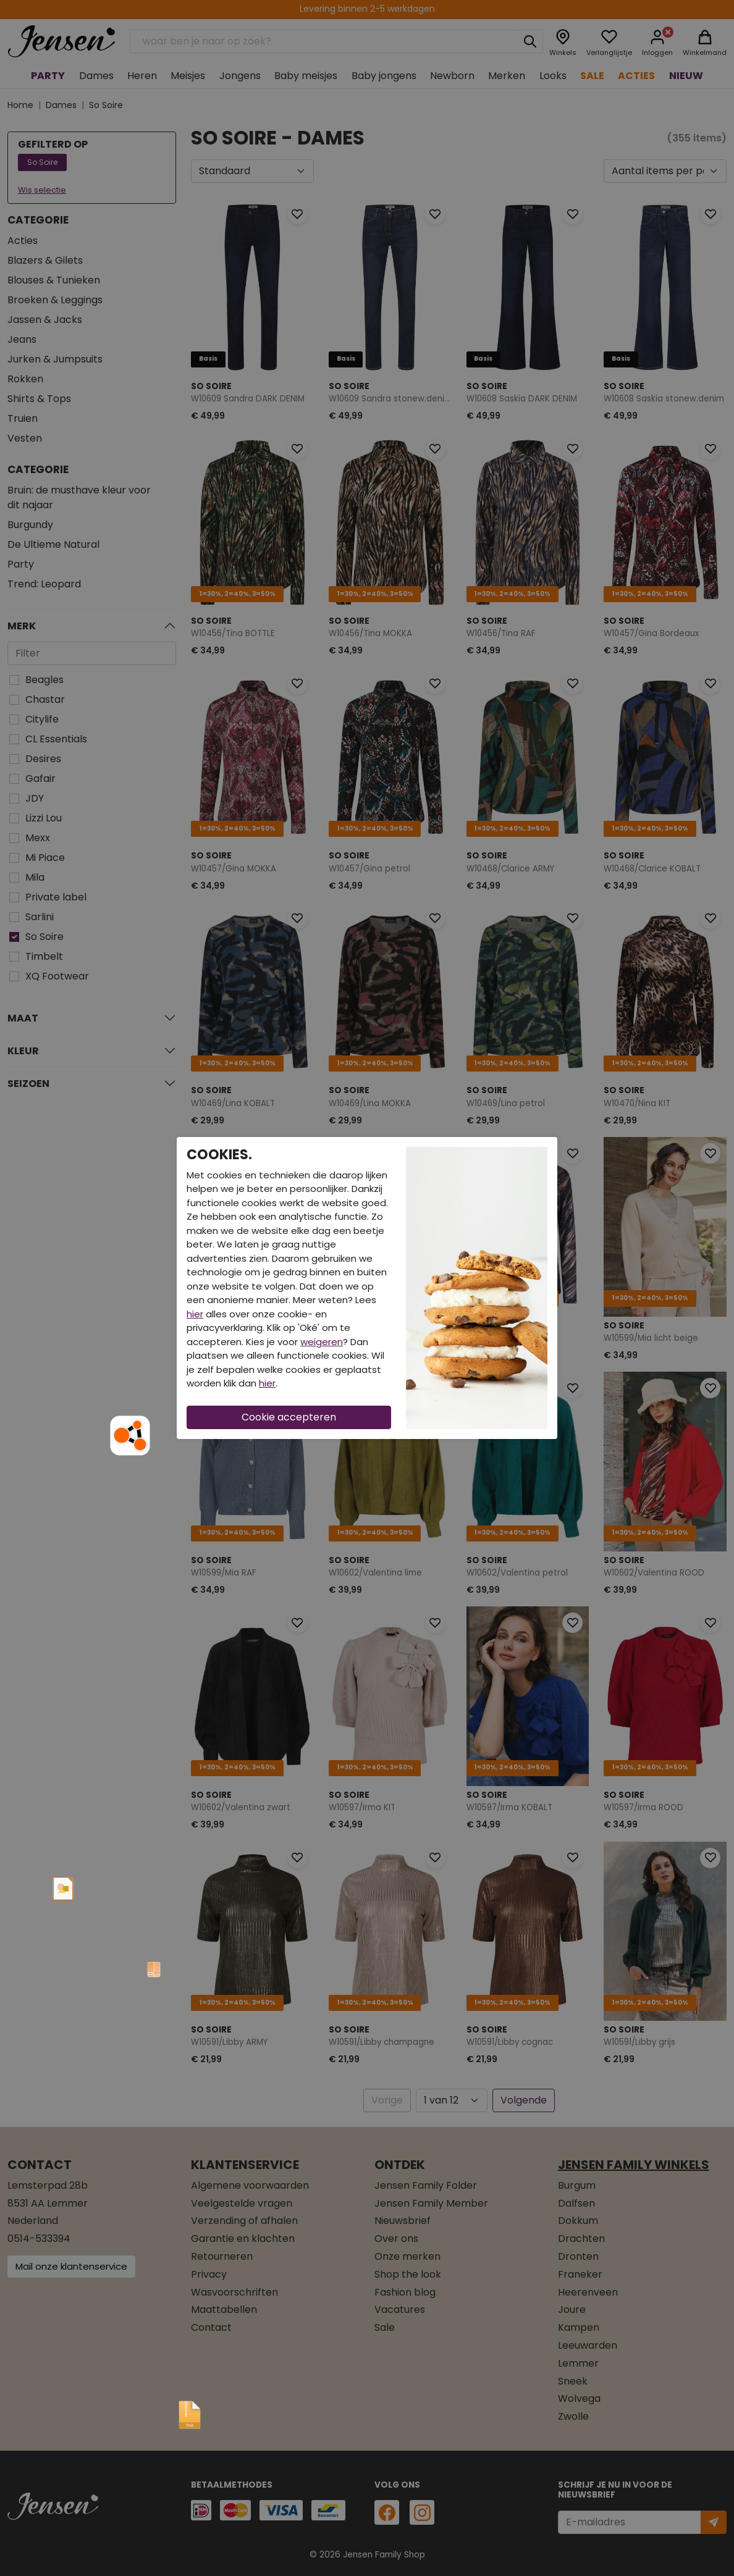  I want to click on a compressed archive file in THA format, so click(190, 2415).